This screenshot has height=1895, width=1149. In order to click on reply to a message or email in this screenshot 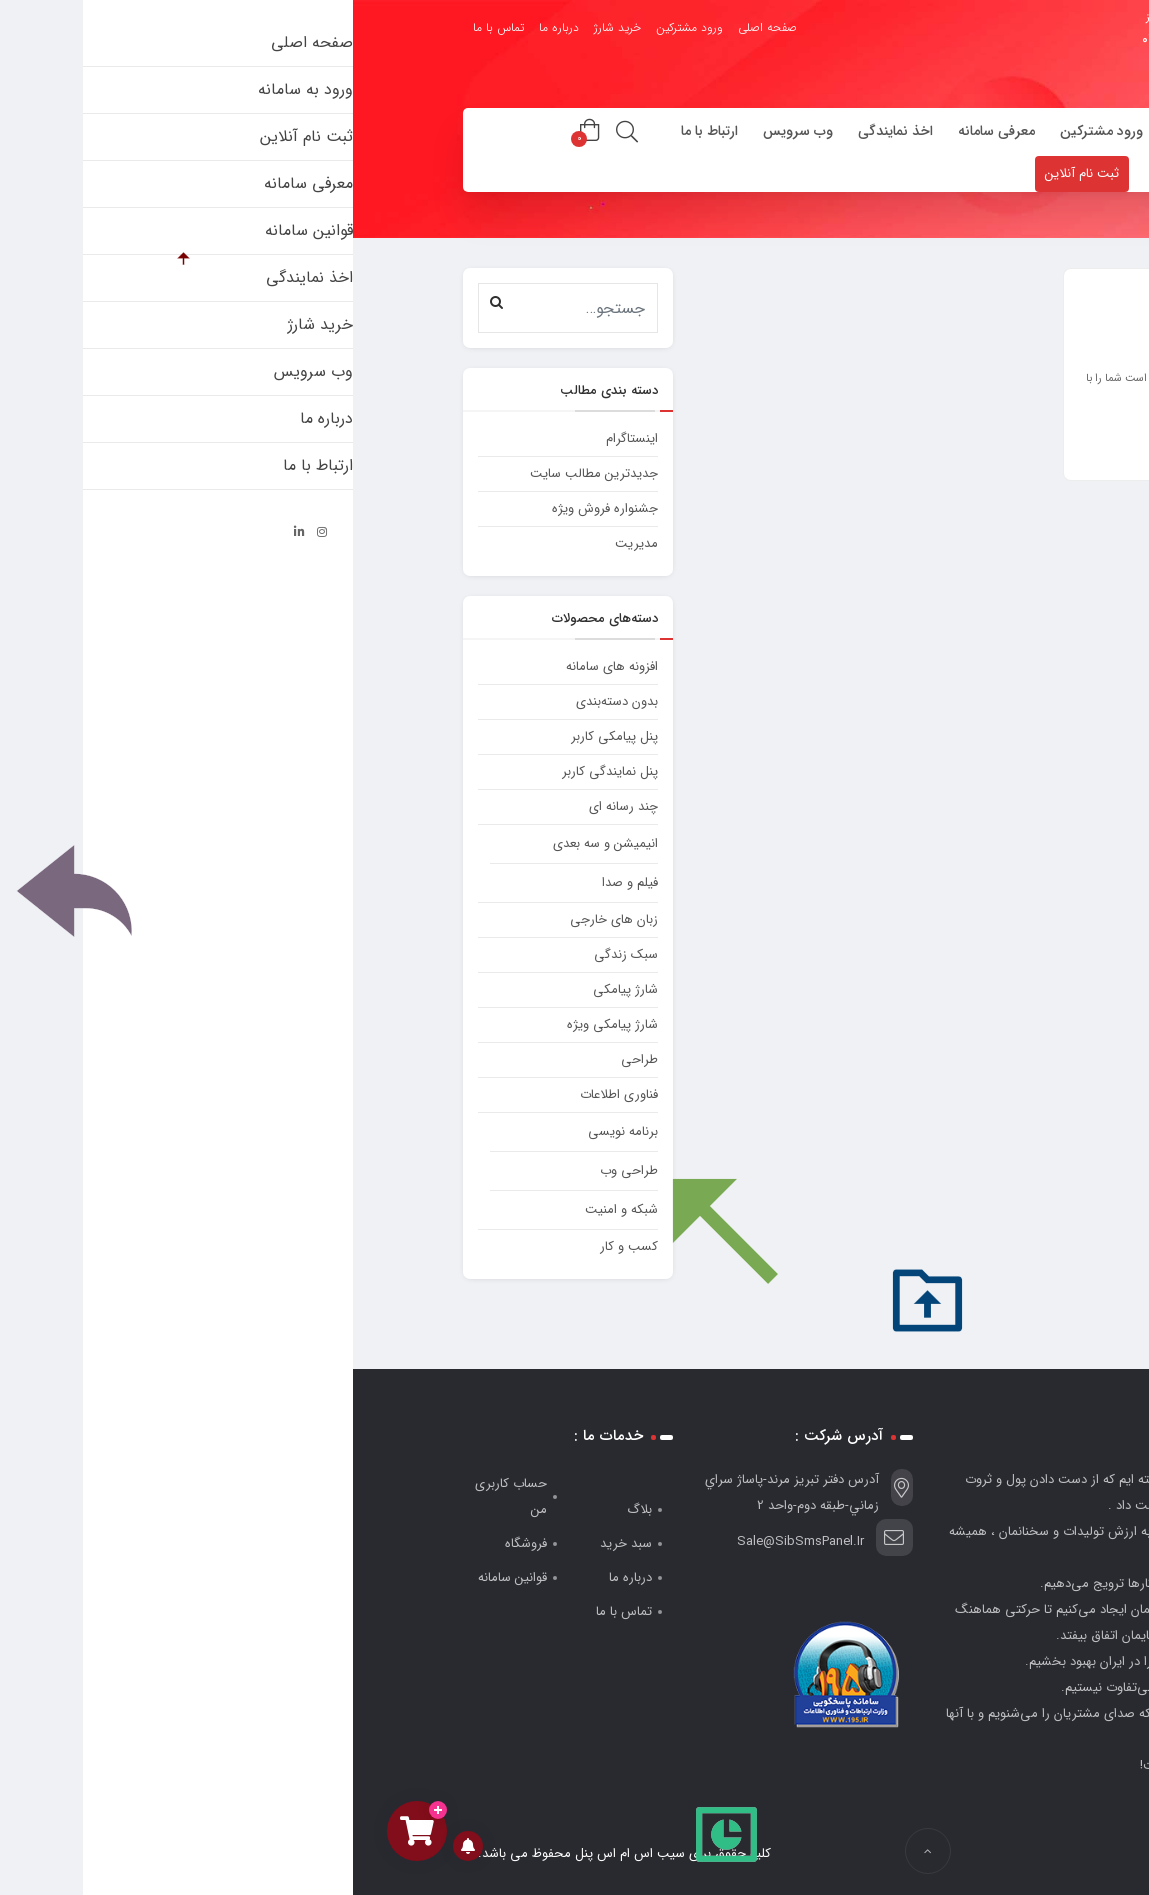, I will do `click(80, 891)`.